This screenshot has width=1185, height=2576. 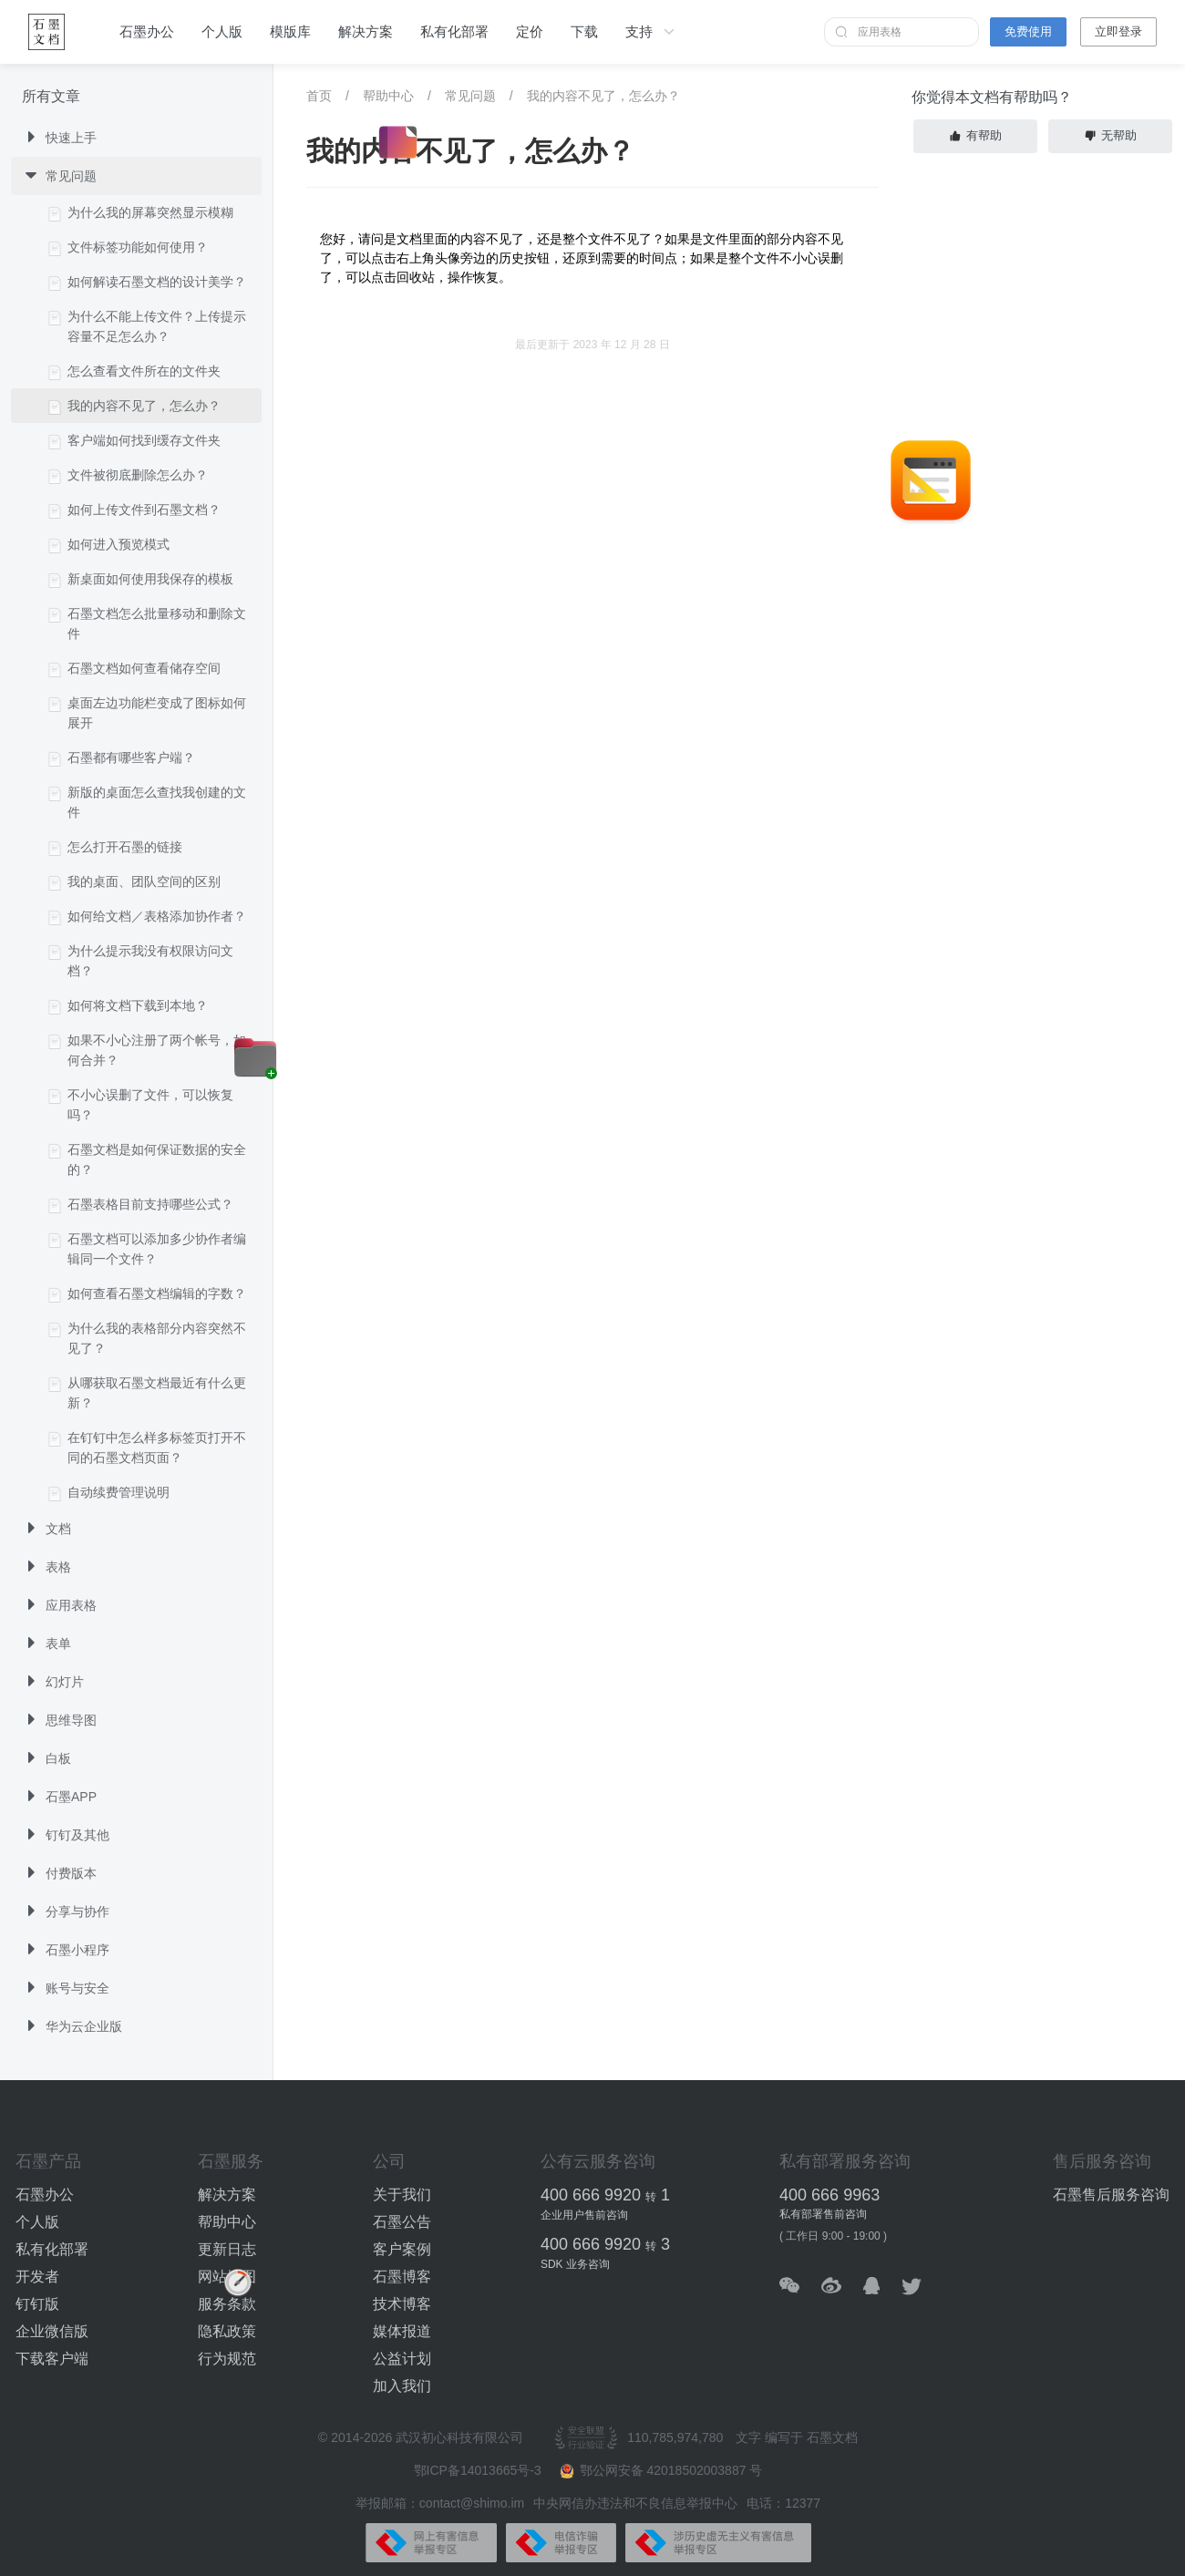 I want to click on launch sysprof system profiler, so click(x=238, y=2282).